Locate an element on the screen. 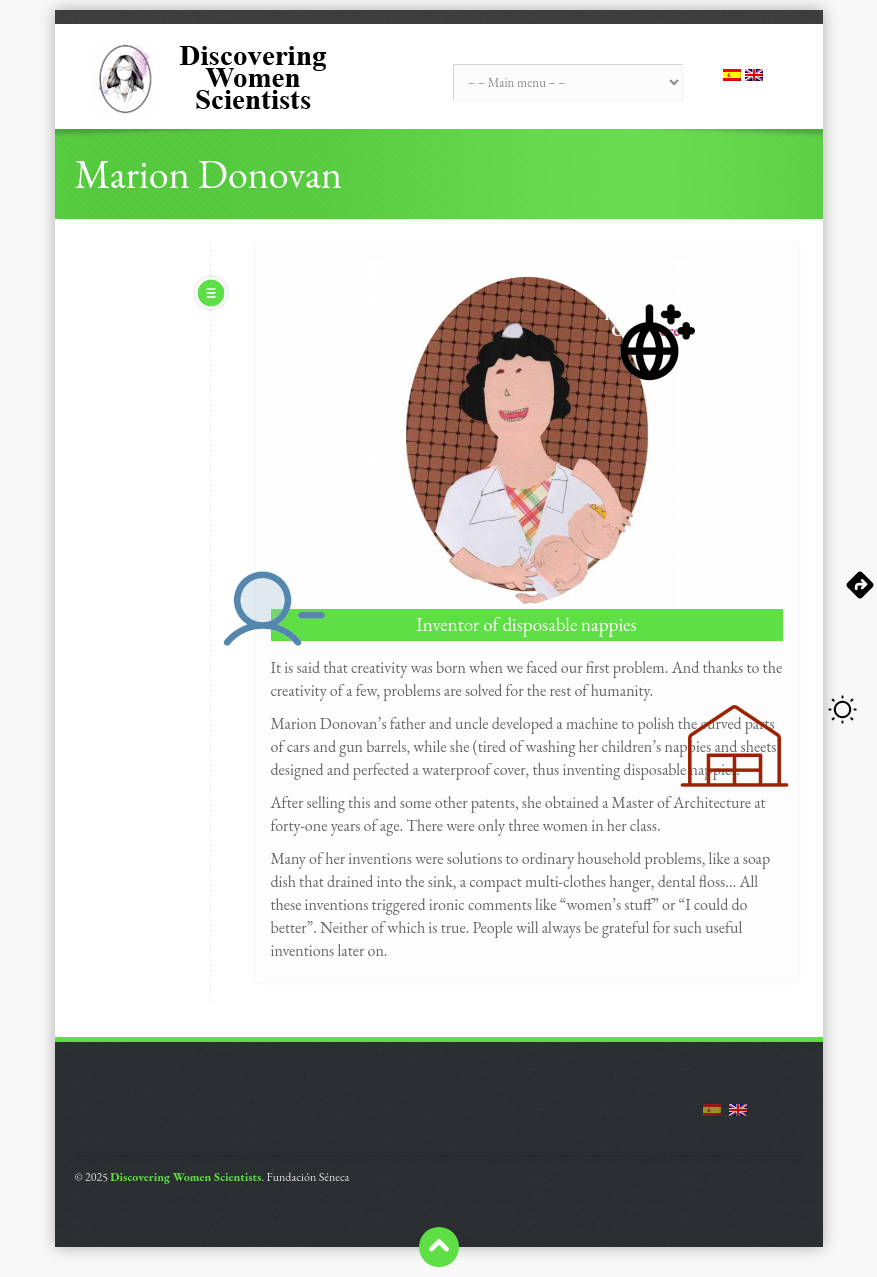 The width and height of the screenshot is (877, 1277). reduce screen brightness is located at coordinates (842, 709).